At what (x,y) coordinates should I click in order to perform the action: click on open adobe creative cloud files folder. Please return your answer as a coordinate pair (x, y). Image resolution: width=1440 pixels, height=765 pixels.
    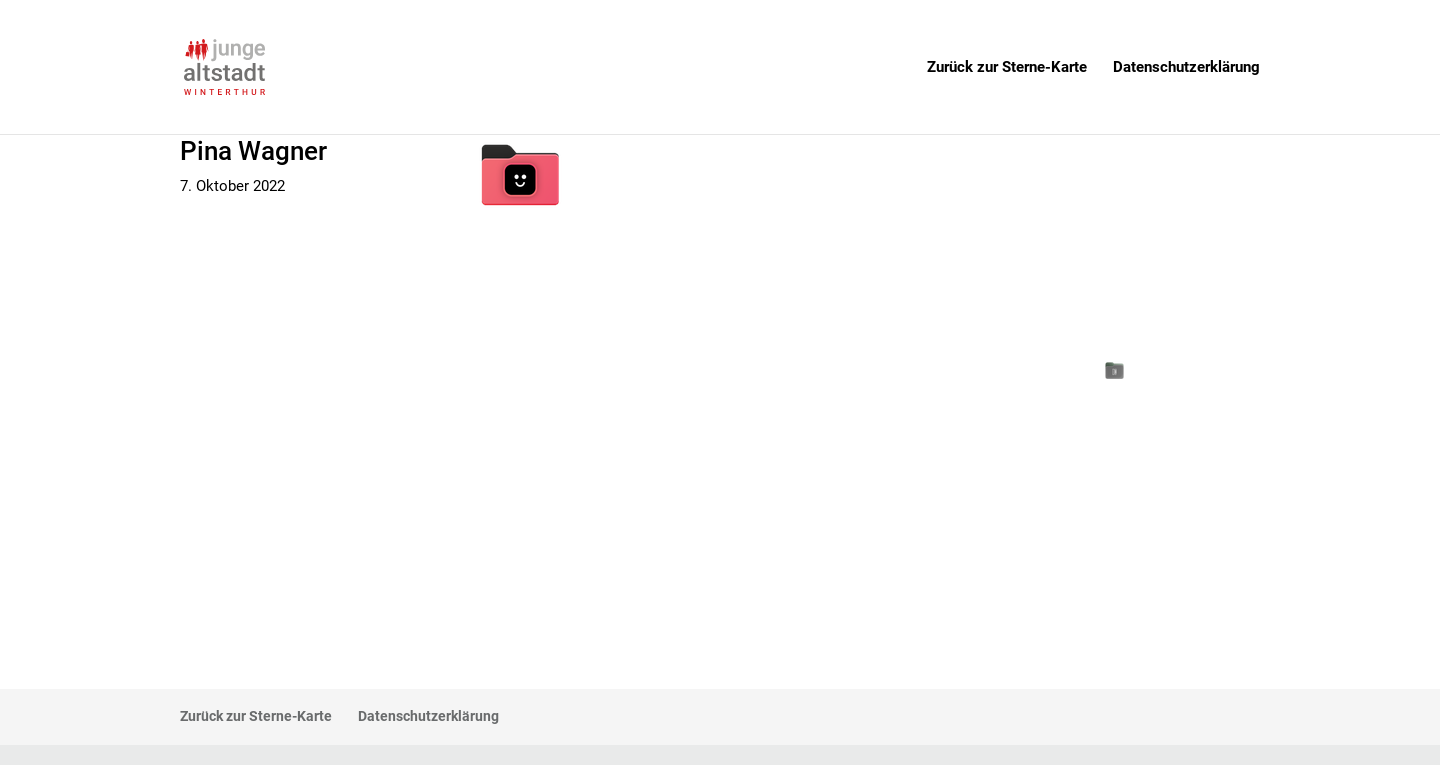
    Looking at the image, I should click on (520, 177).